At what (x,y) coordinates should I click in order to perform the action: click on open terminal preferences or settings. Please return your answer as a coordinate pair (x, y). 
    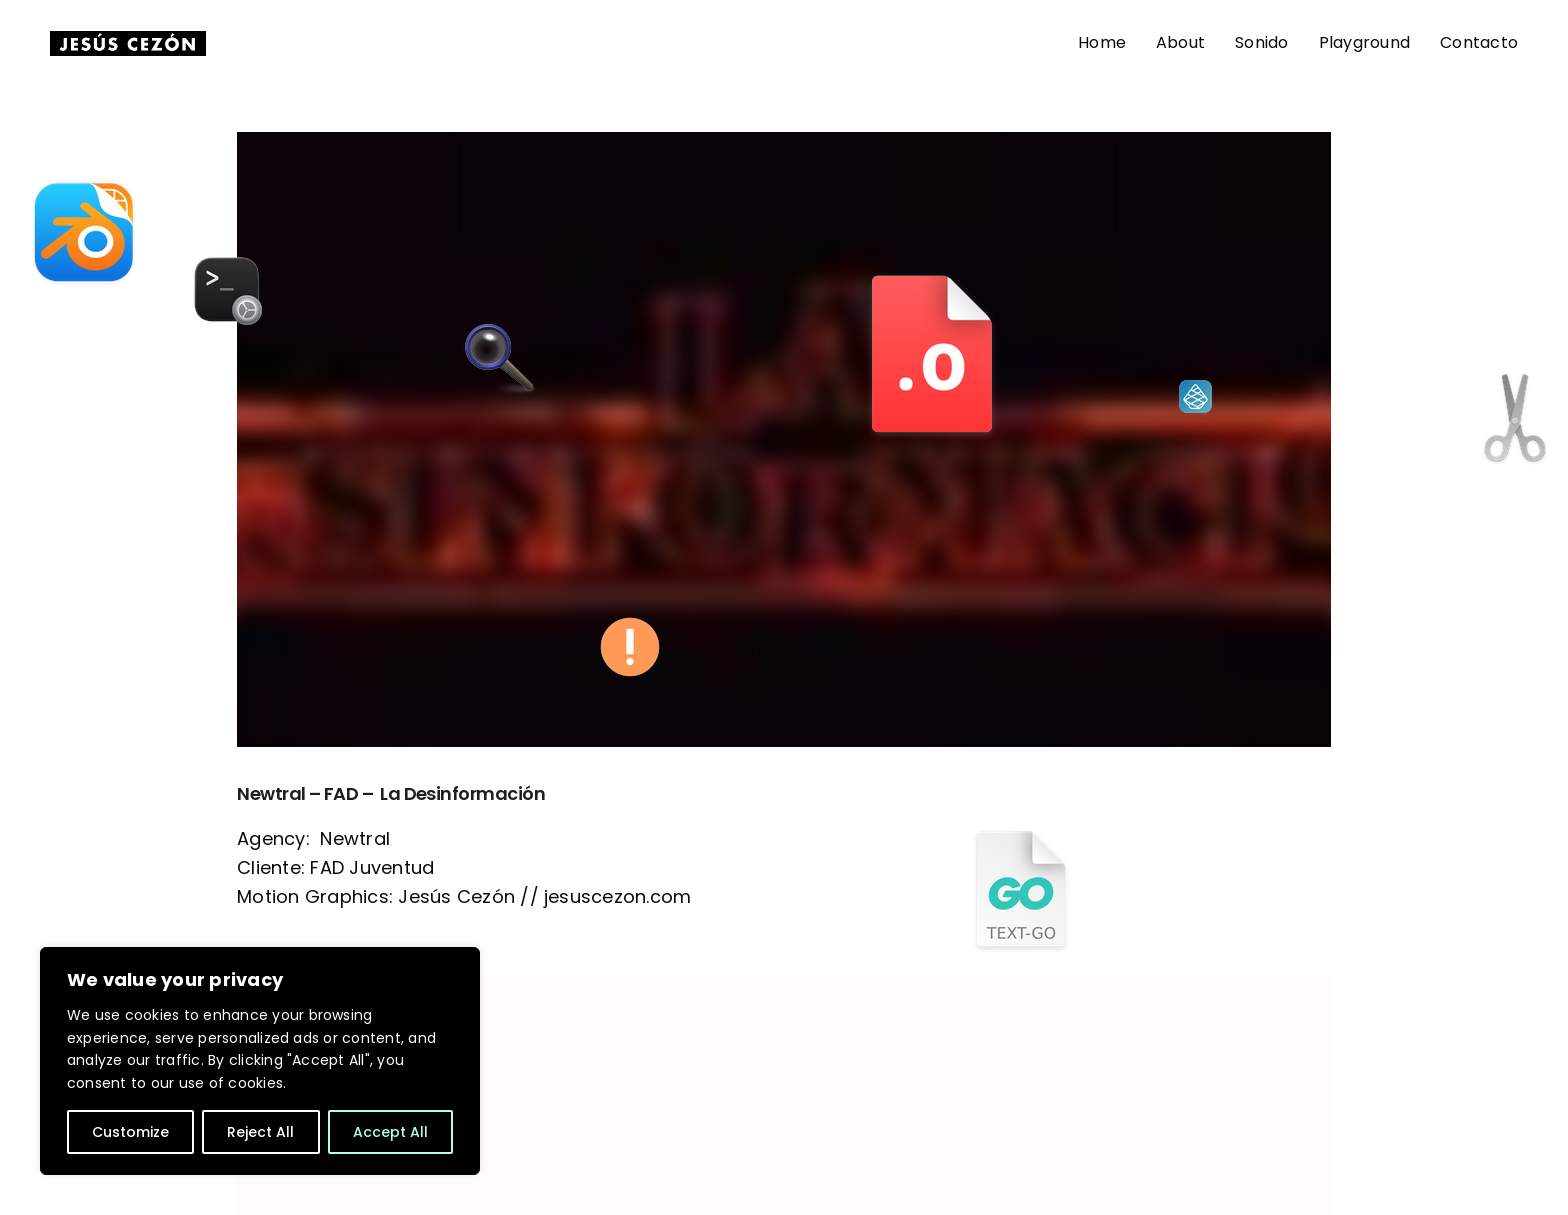
    Looking at the image, I should click on (226, 289).